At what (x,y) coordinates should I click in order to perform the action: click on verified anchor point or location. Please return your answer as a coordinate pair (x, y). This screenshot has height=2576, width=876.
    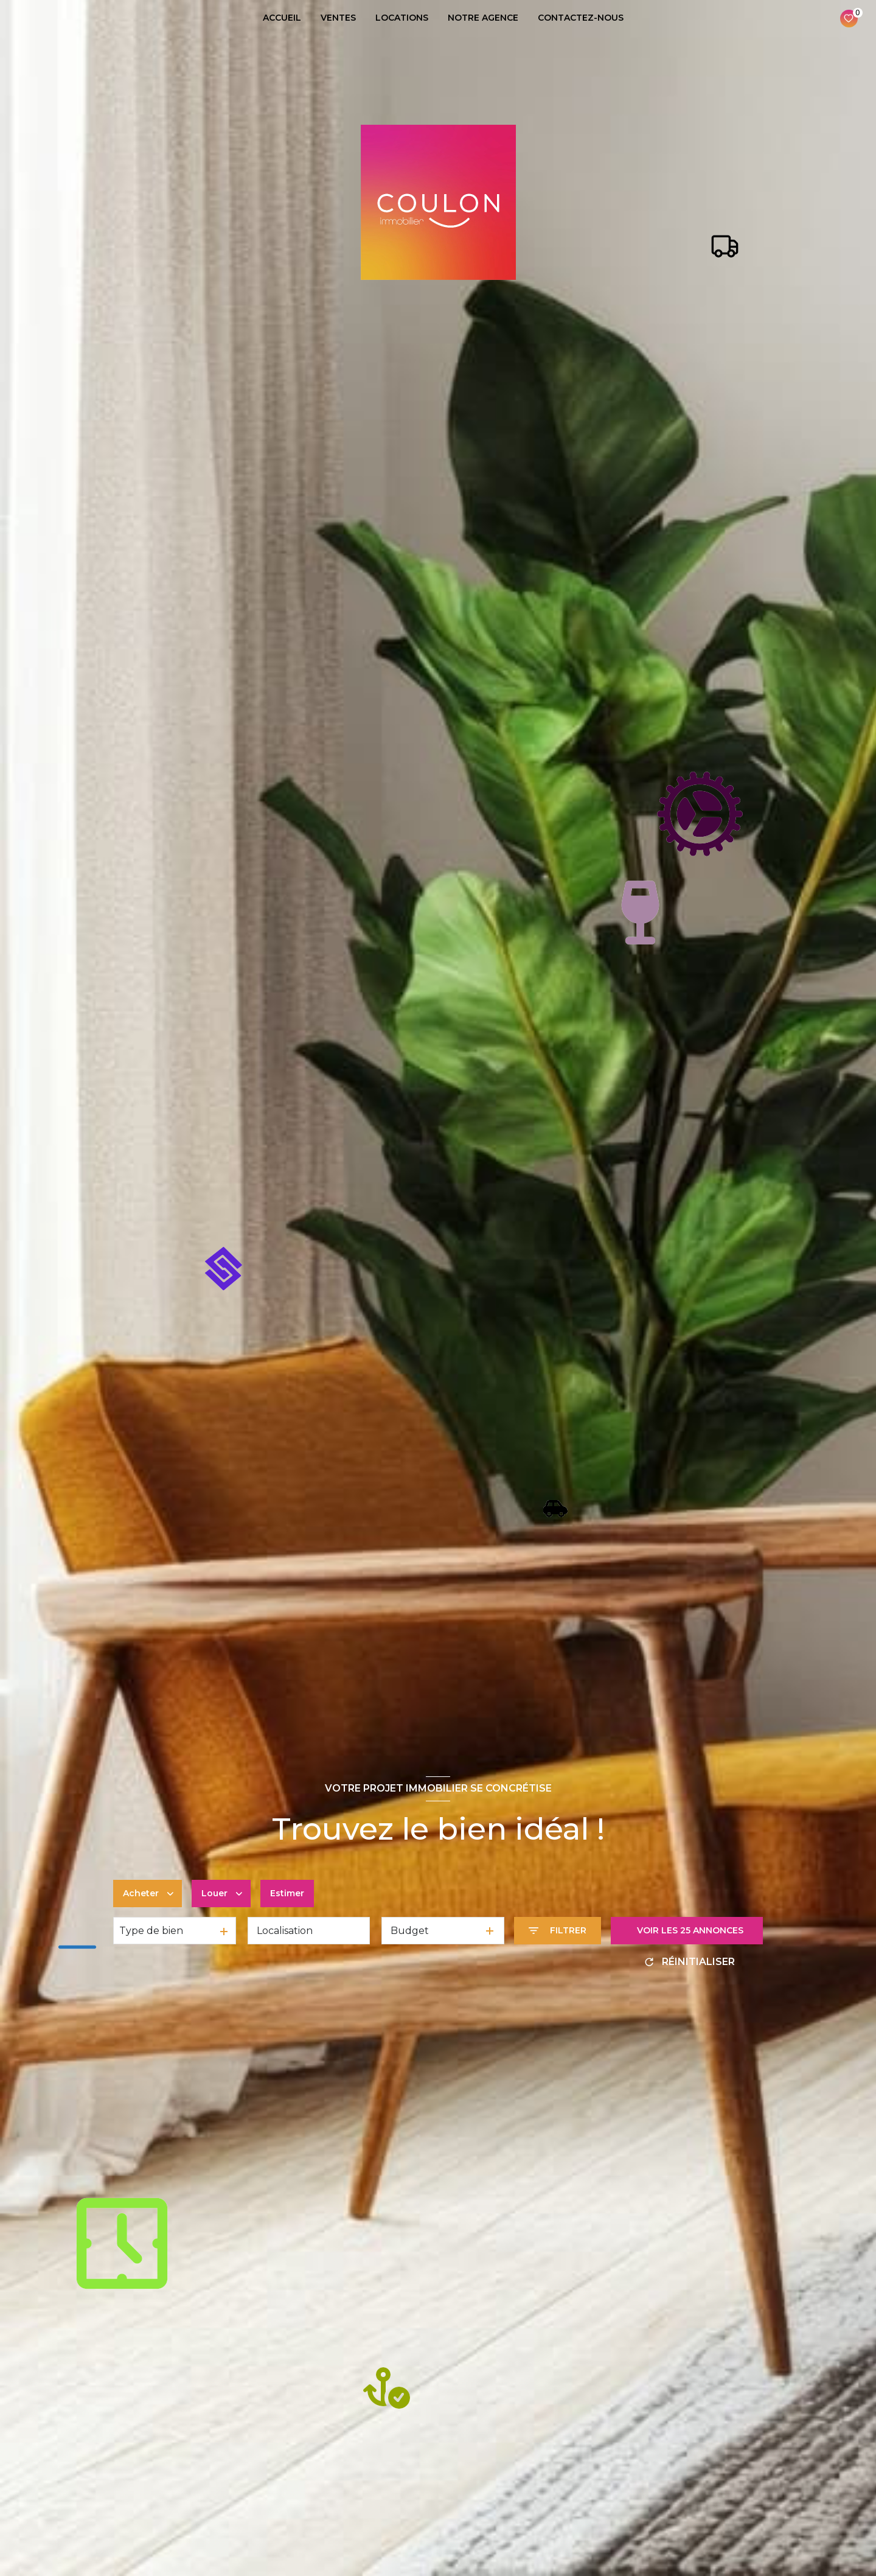
    Looking at the image, I should click on (386, 2387).